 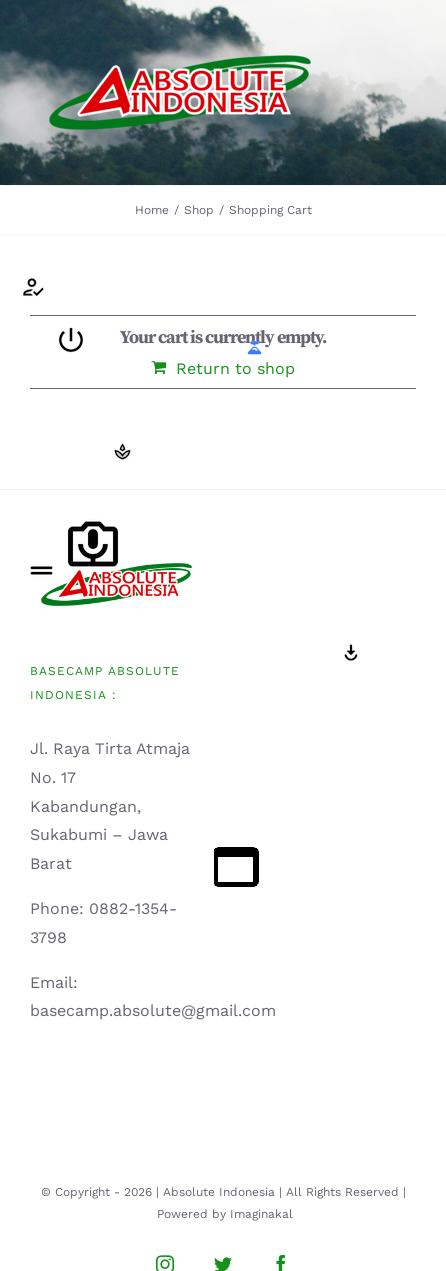 What do you see at coordinates (93, 544) in the screenshot?
I see `manage camera and microphone permissions` at bounding box center [93, 544].